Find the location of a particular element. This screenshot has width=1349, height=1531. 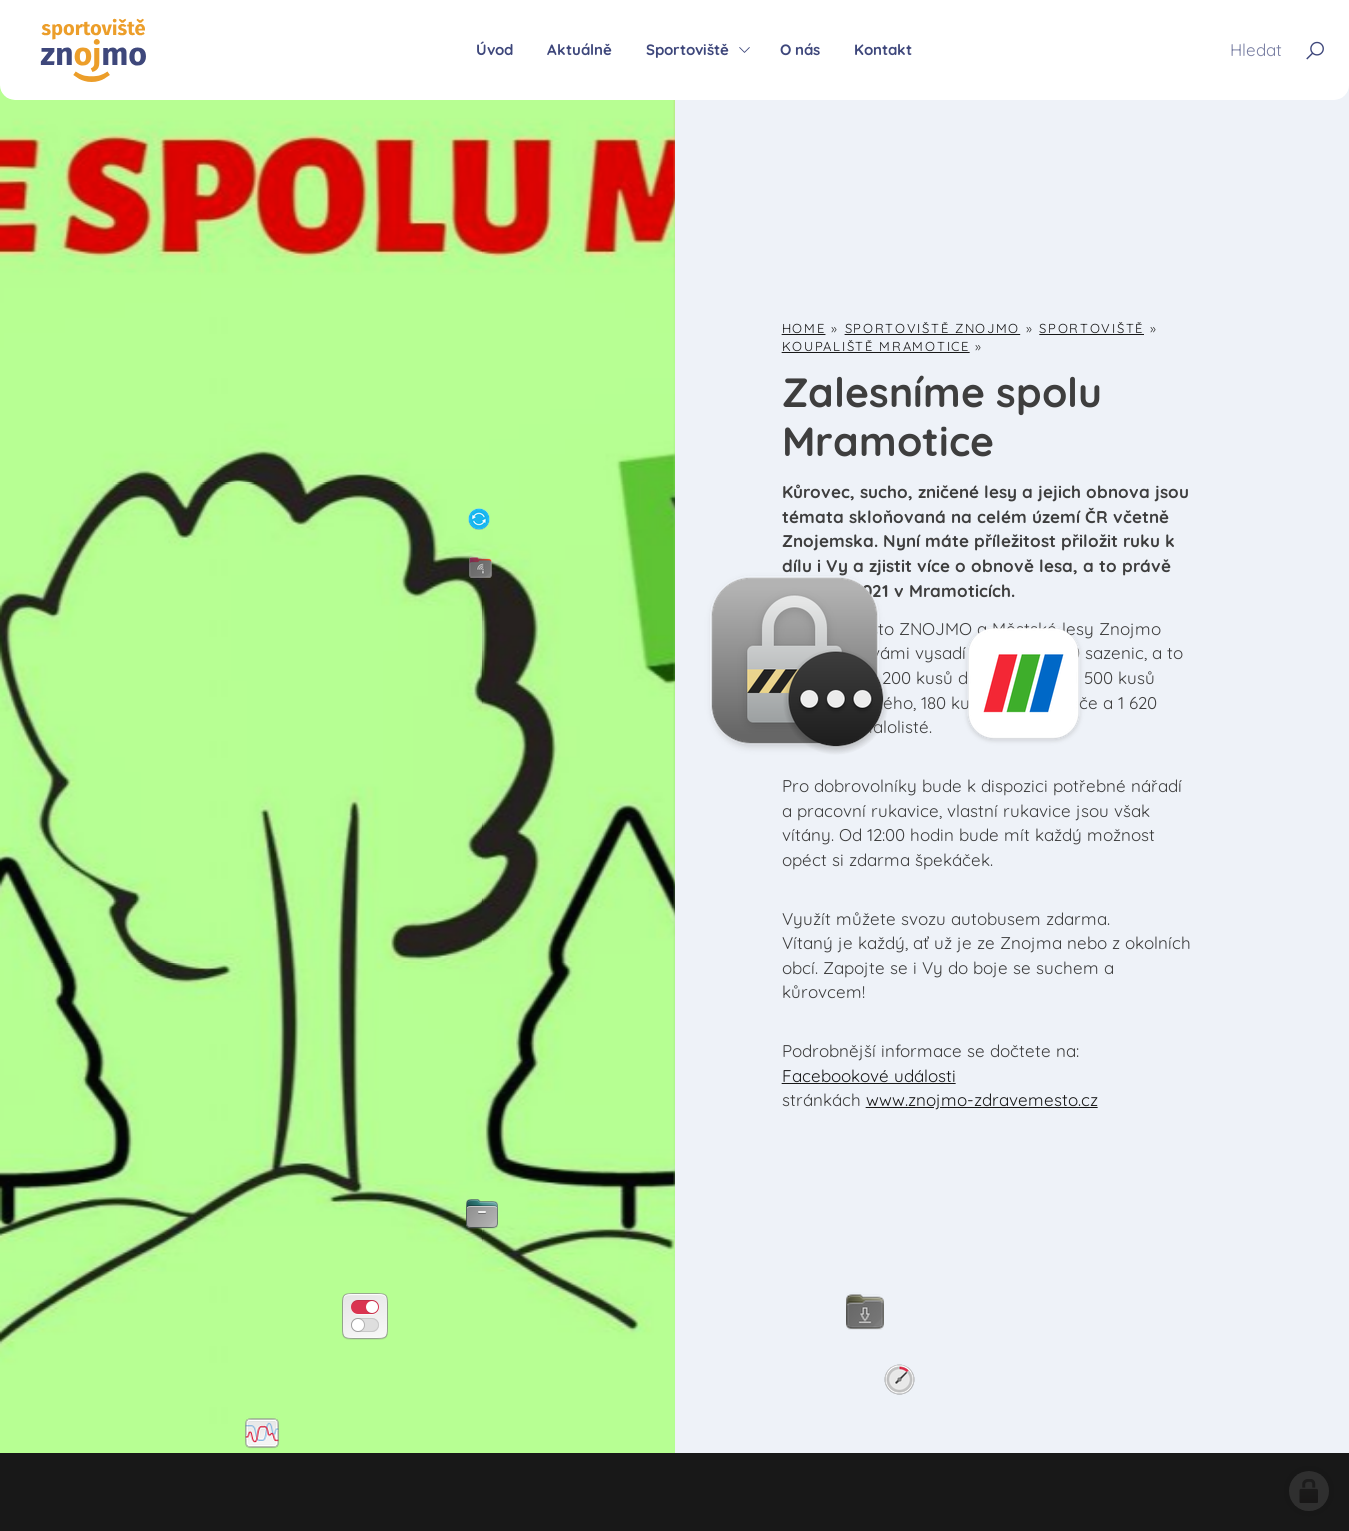

dropbox is currently syncing files is located at coordinates (479, 519).